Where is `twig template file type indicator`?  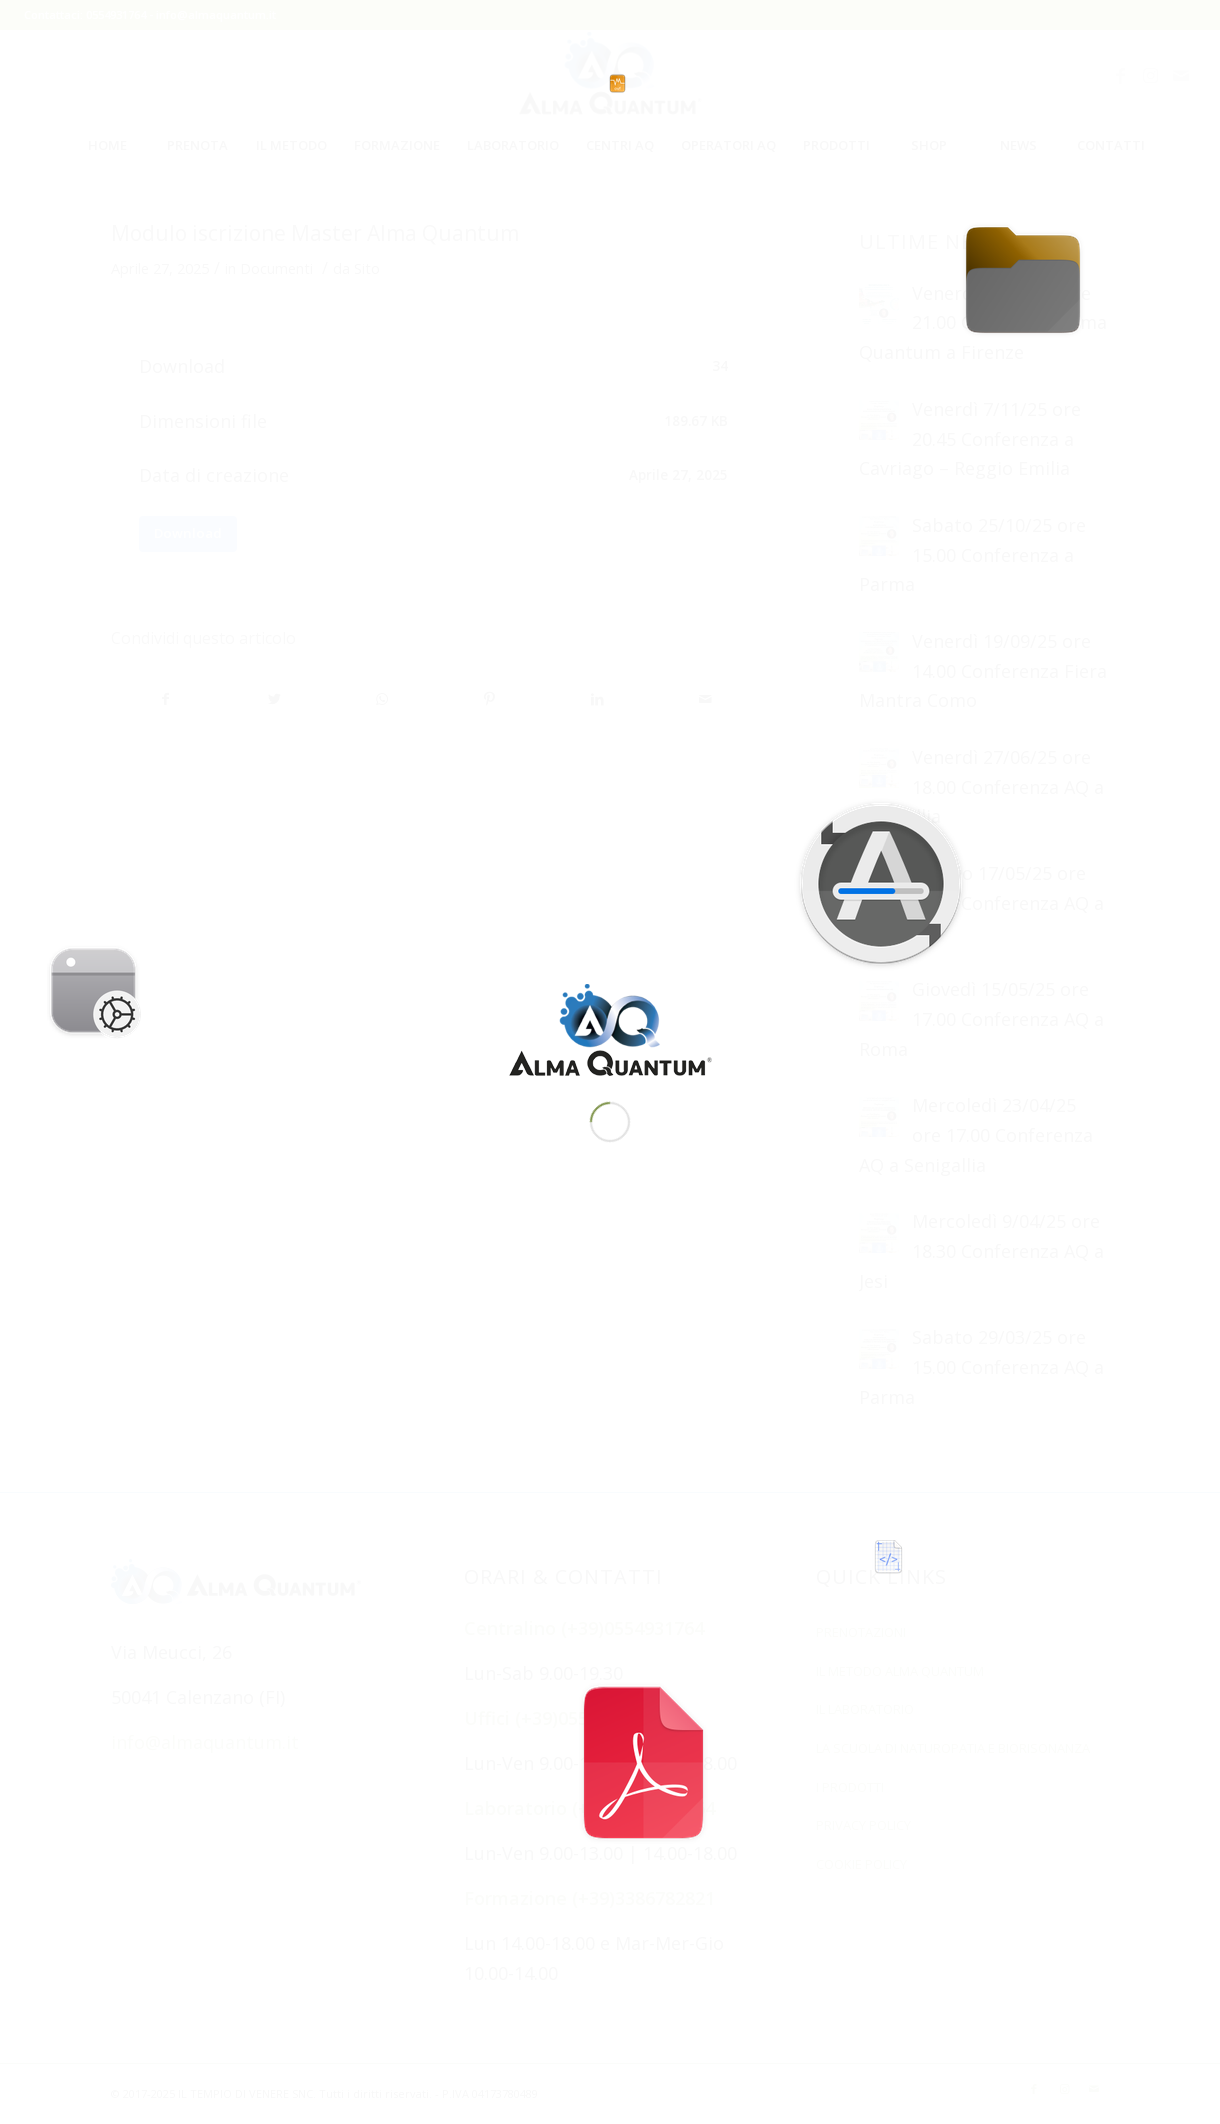
twig template file type indicator is located at coordinates (888, 1556).